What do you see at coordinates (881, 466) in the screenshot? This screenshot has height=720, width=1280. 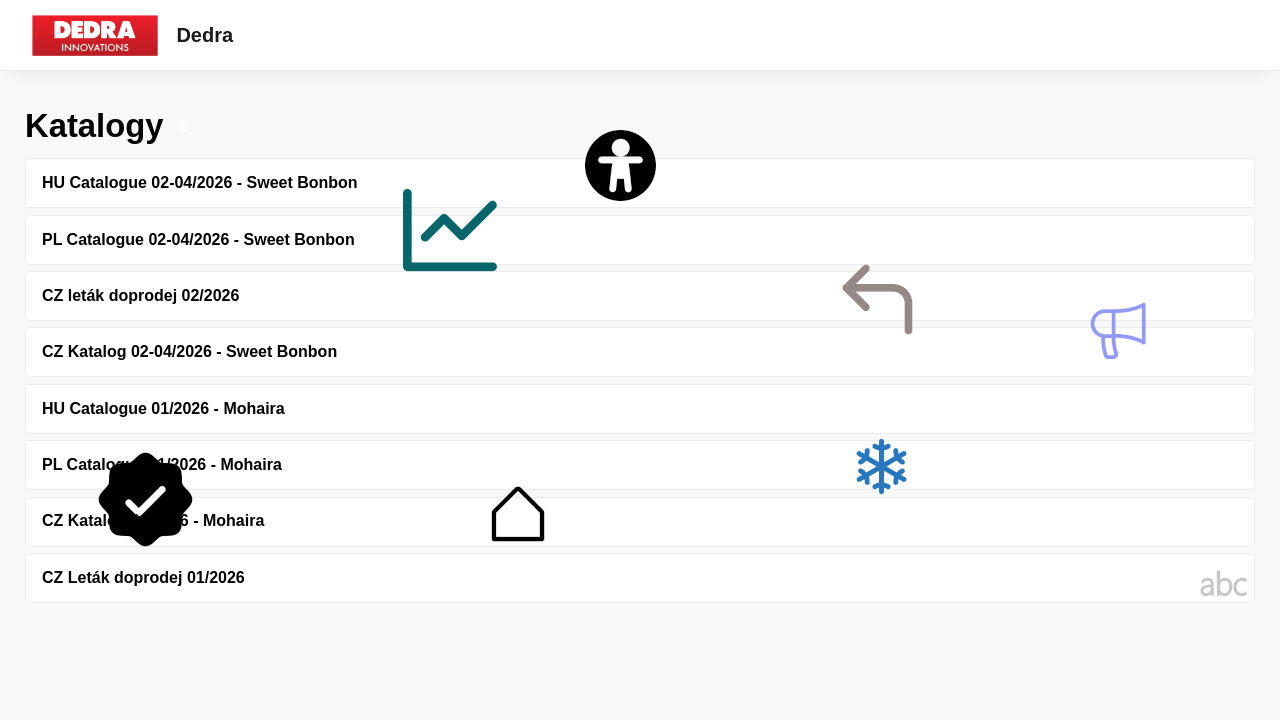 I see `indicates cold or winter weather conditions` at bounding box center [881, 466].